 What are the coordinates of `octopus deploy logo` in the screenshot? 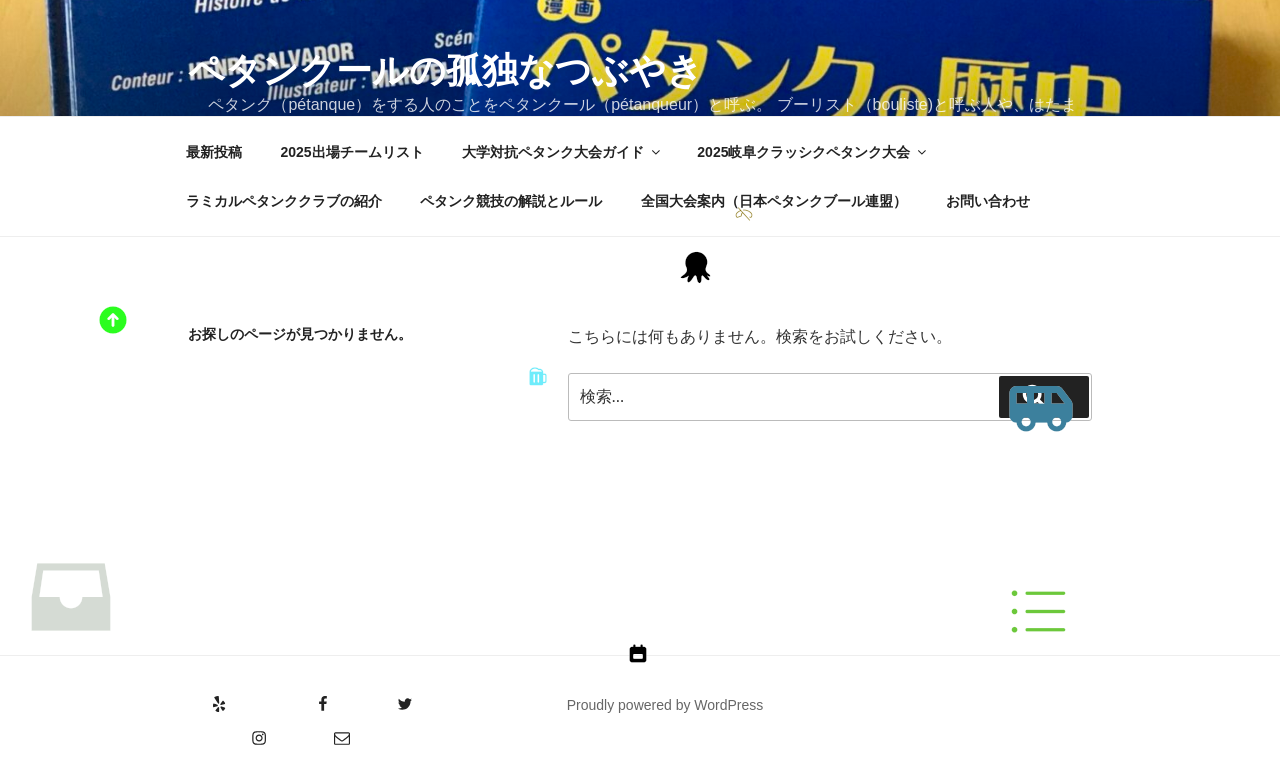 It's located at (695, 267).